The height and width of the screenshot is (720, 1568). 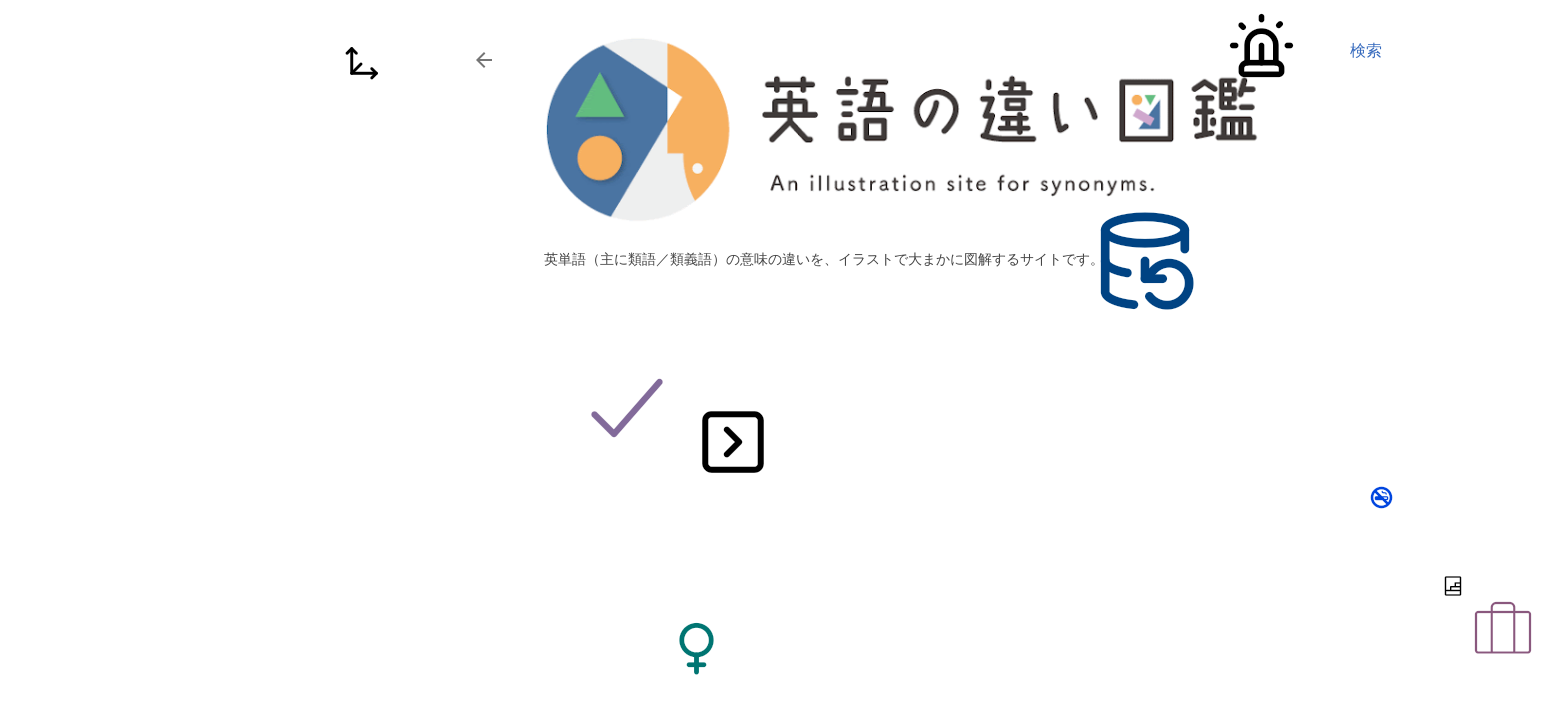 I want to click on navigate to the next item or page, so click(x=733, y=442).